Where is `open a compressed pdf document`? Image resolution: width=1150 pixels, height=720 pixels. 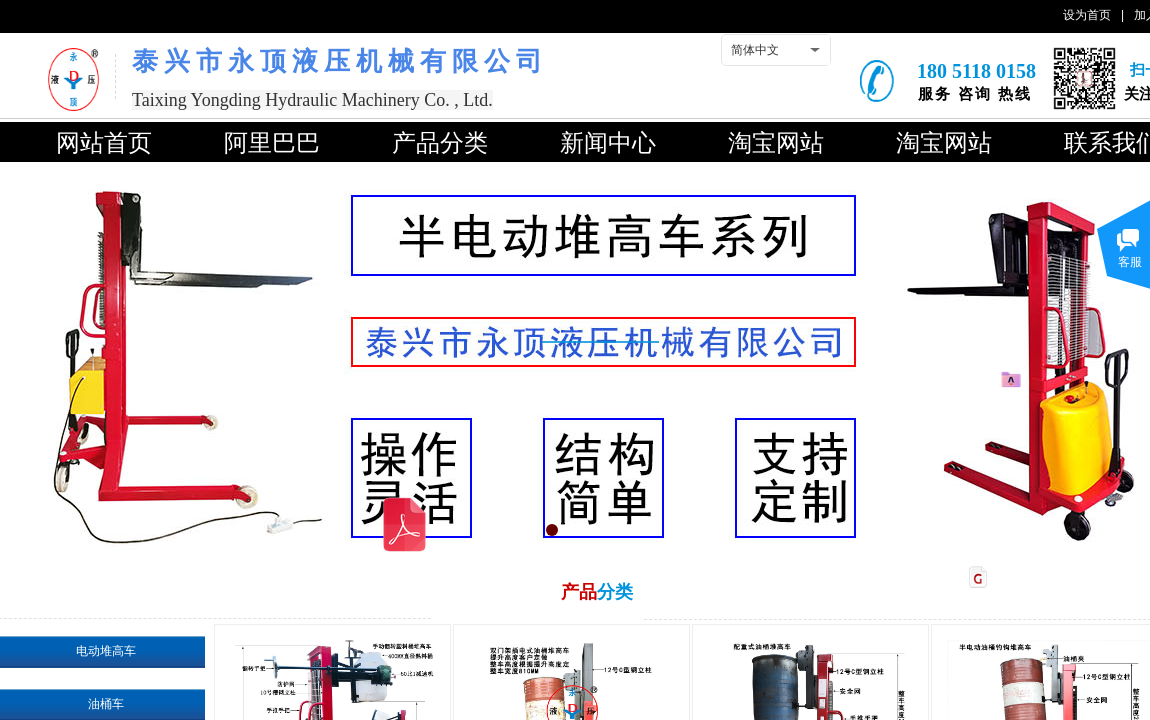
open a compressed pdf document is located at coordinates (404, 524).